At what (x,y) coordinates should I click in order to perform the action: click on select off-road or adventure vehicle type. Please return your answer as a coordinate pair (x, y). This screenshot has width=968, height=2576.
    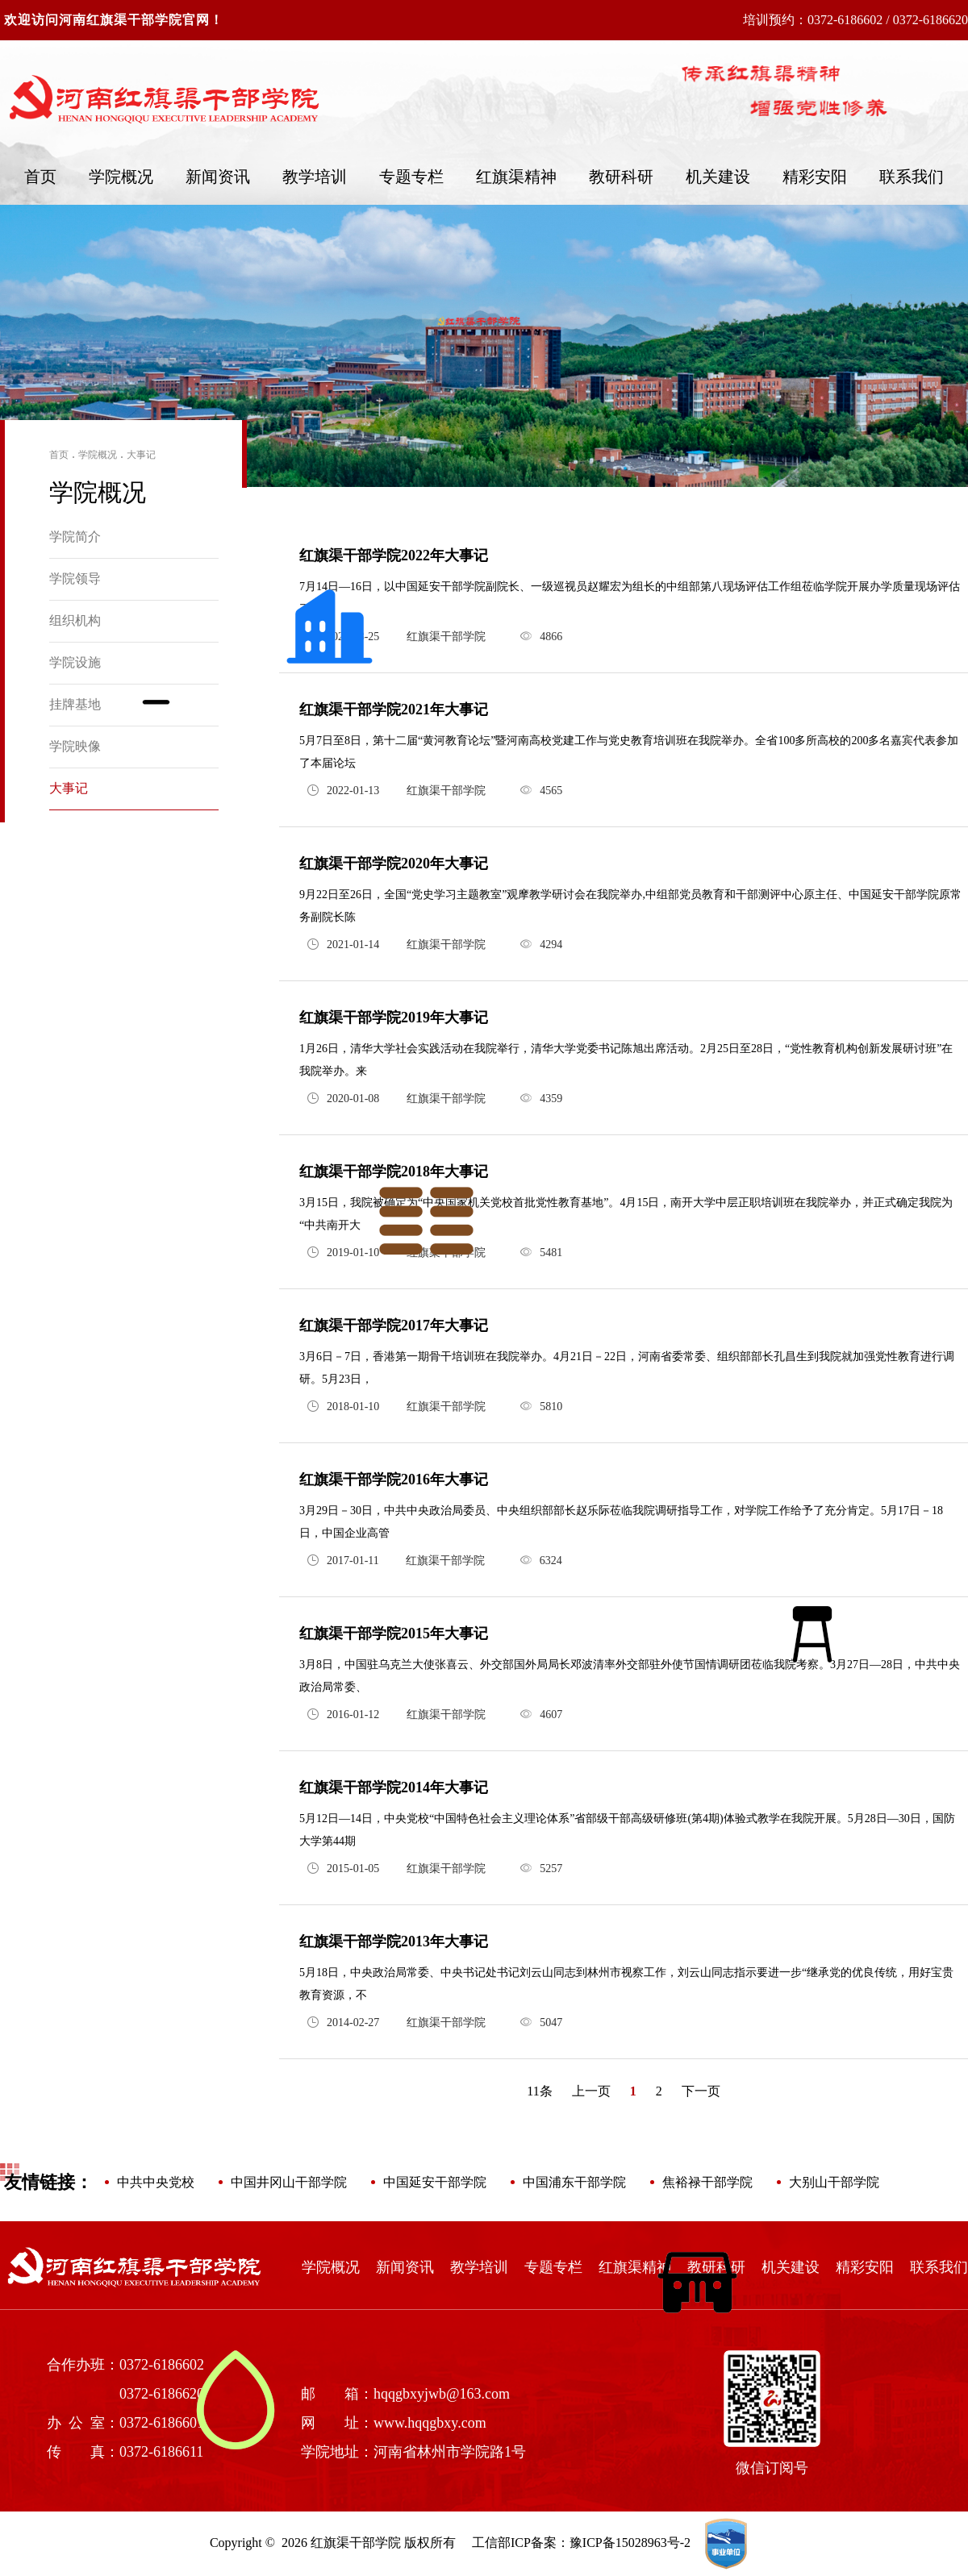
    Looking at the image, I should click on (697, 2283).